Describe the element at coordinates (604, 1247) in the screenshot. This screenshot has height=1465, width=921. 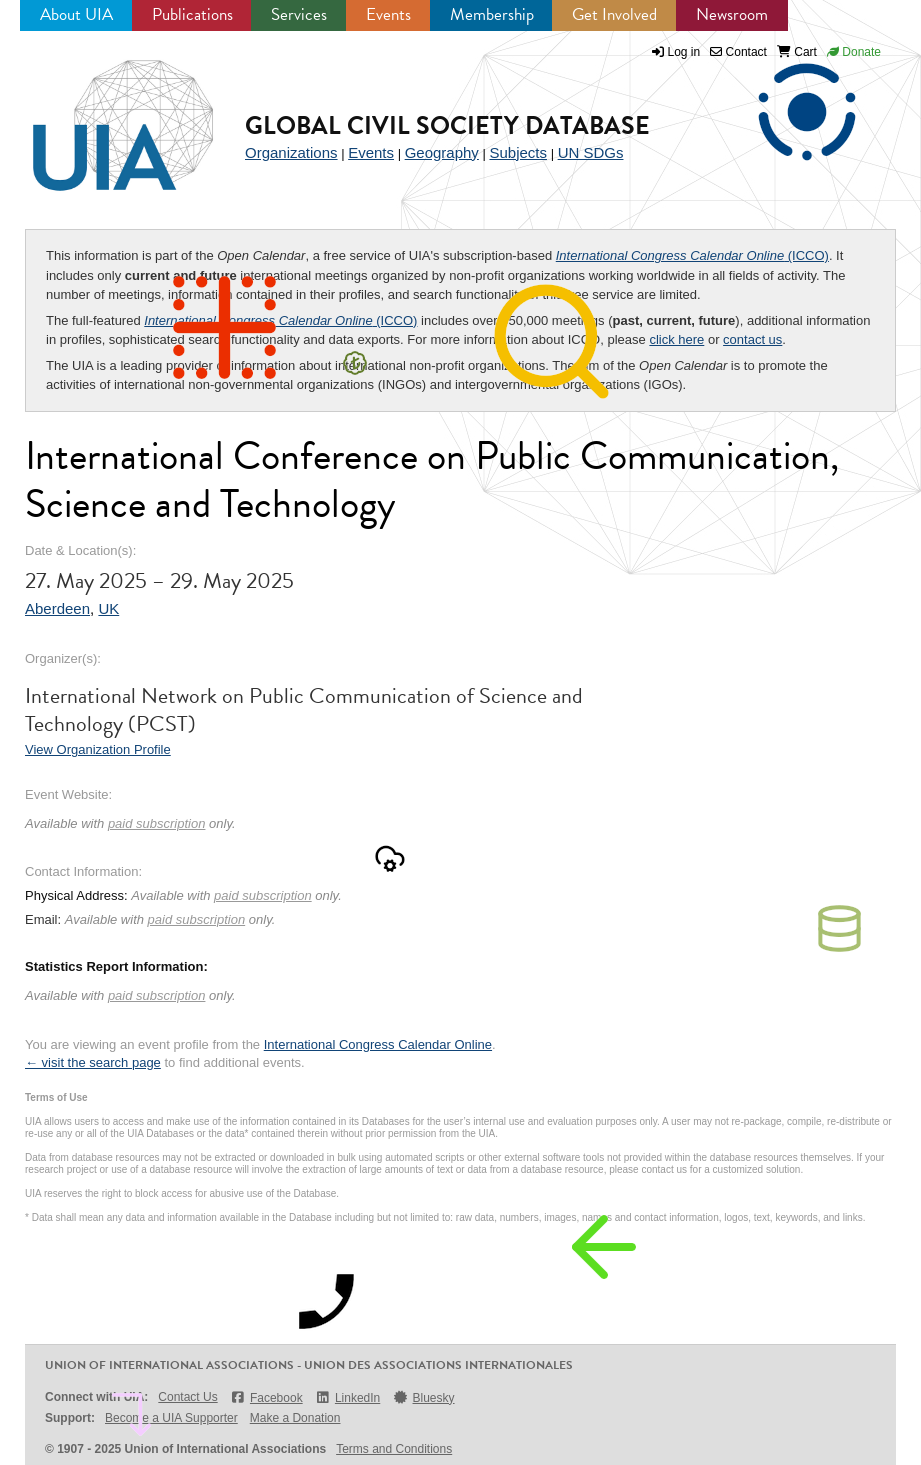
I see `go back to the previous screen` at that location.